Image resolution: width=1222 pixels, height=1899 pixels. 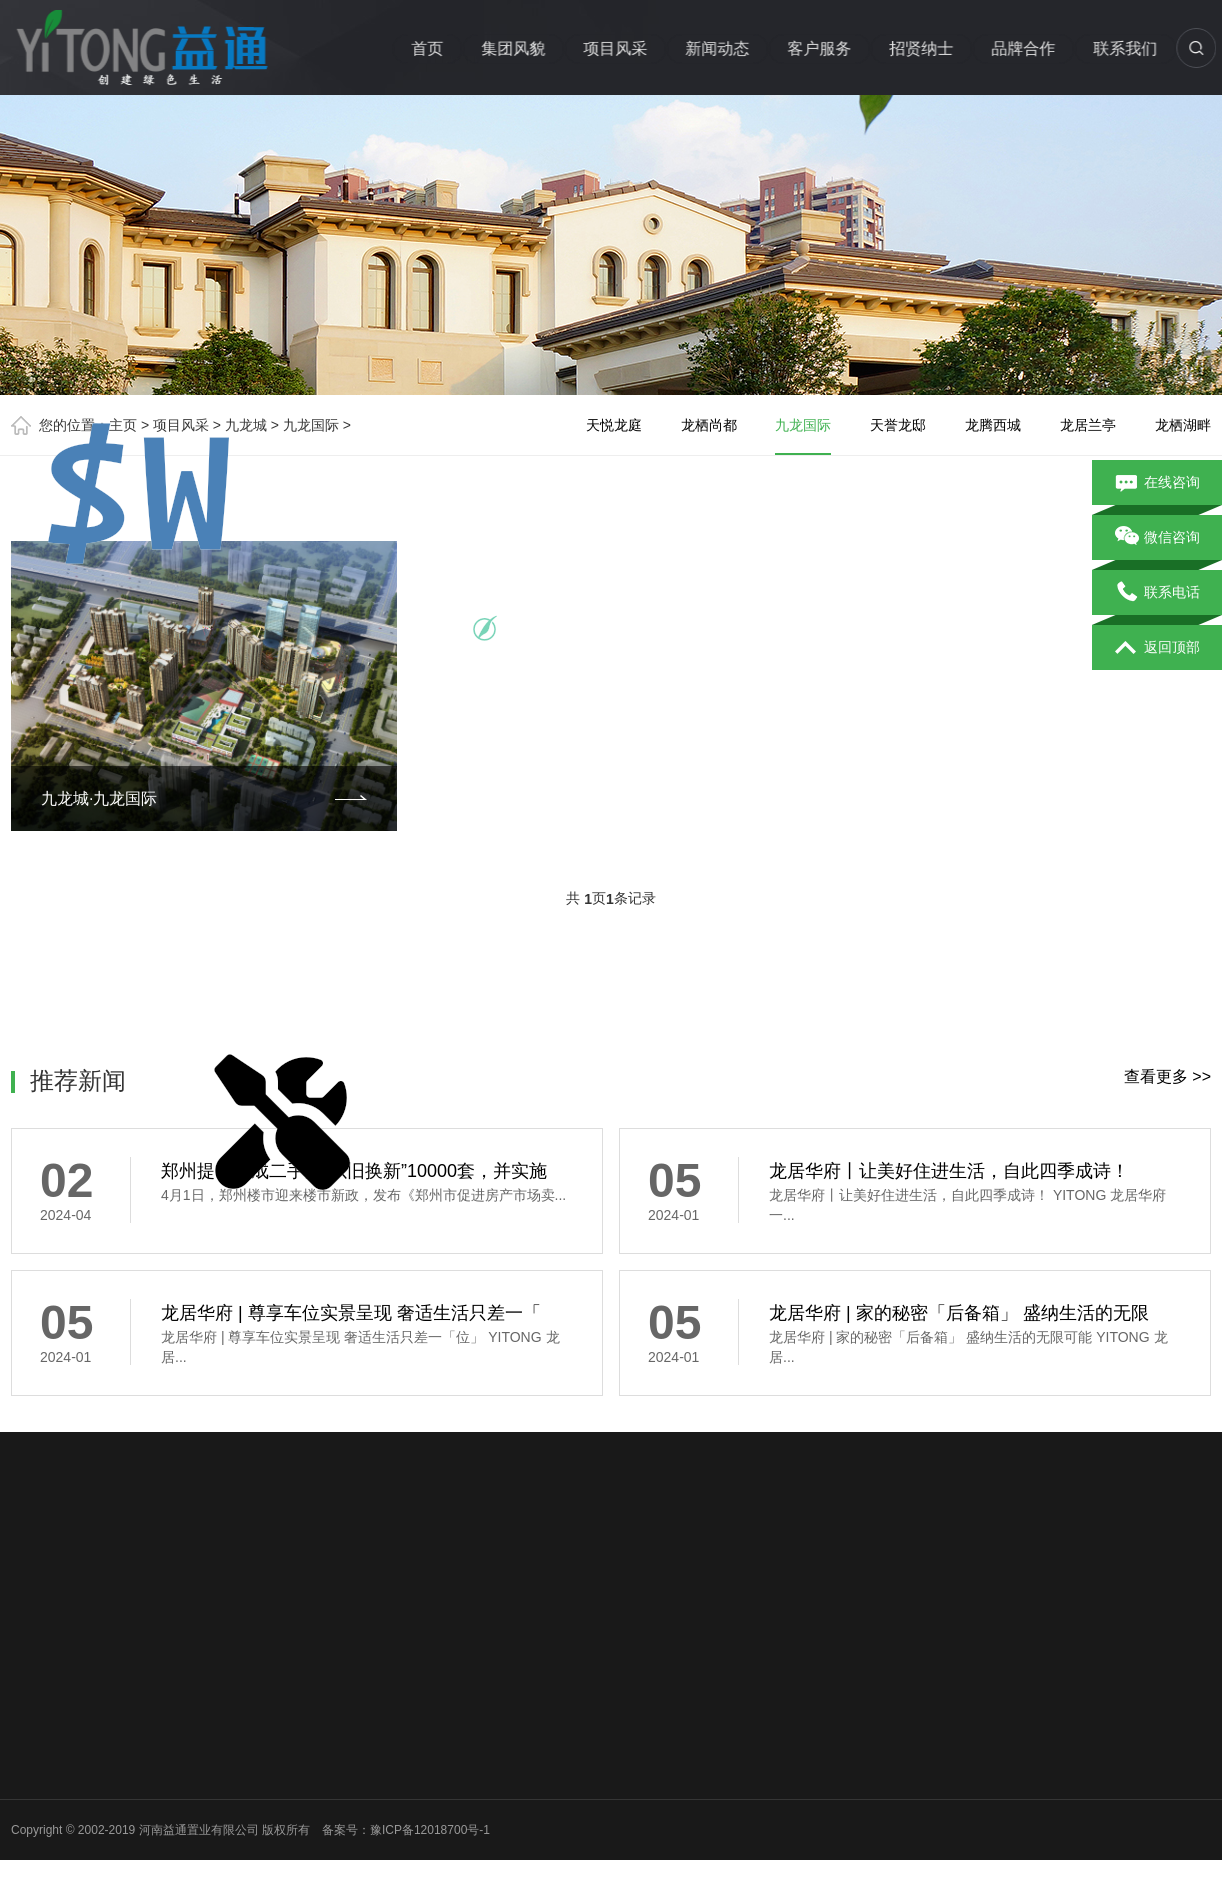 What do you see at coordinates (138, 493) in the screenshot?
I see `open wezterm terminal application` at bounding box center [138, 493].